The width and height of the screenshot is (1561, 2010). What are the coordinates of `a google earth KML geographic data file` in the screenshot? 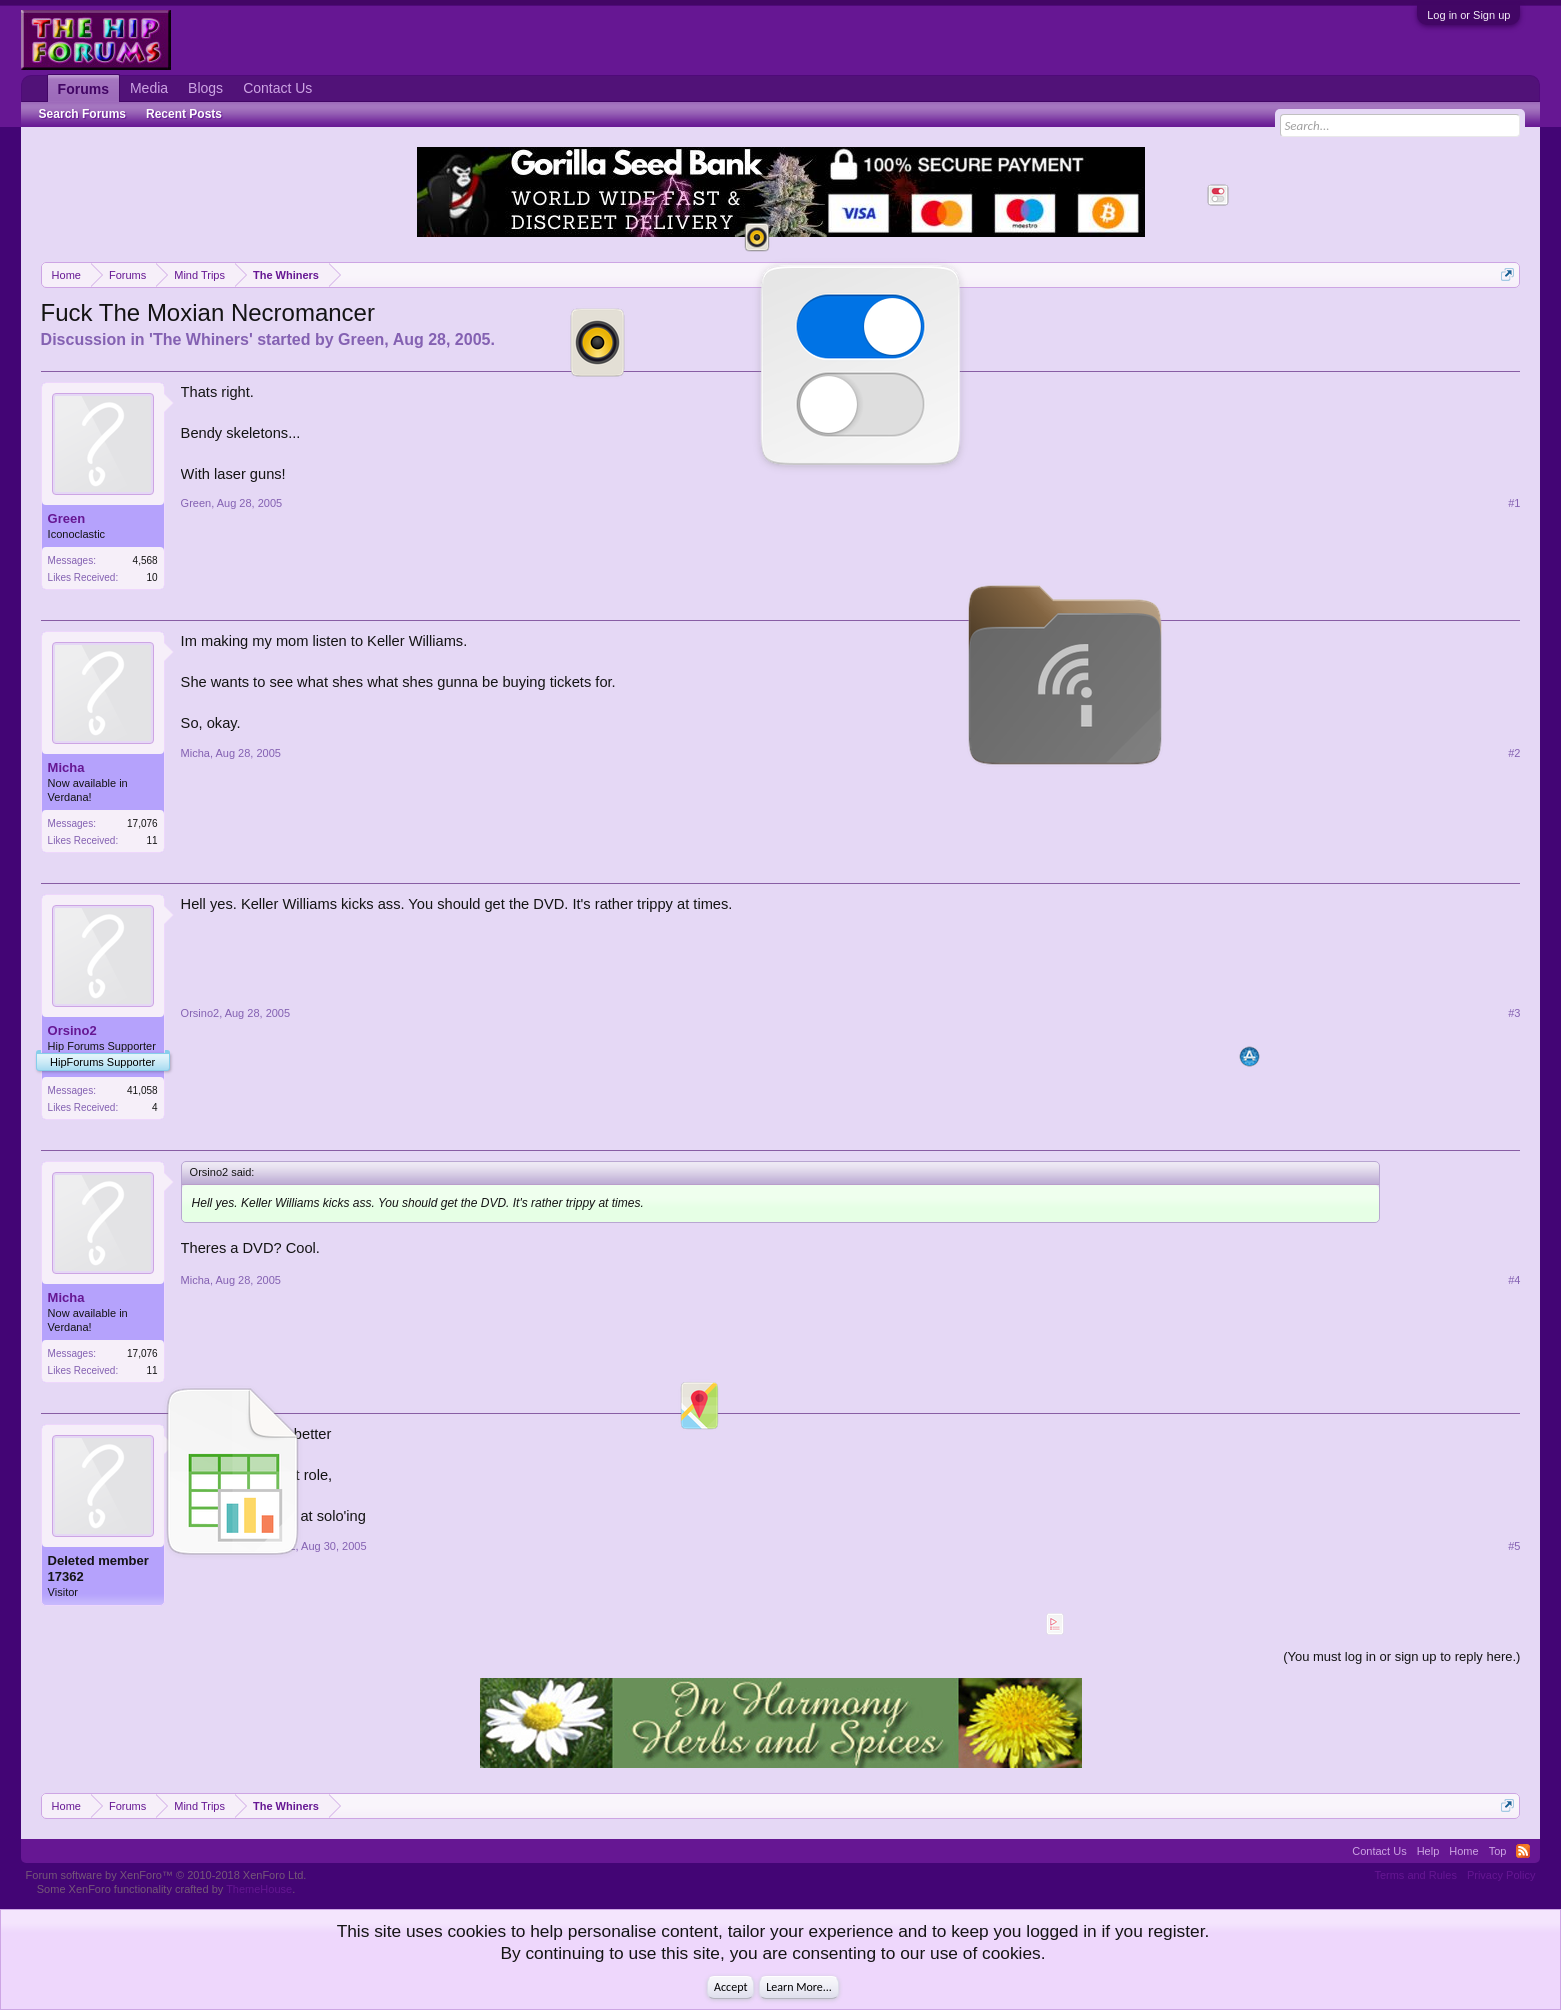 It's located at (699, 1405).